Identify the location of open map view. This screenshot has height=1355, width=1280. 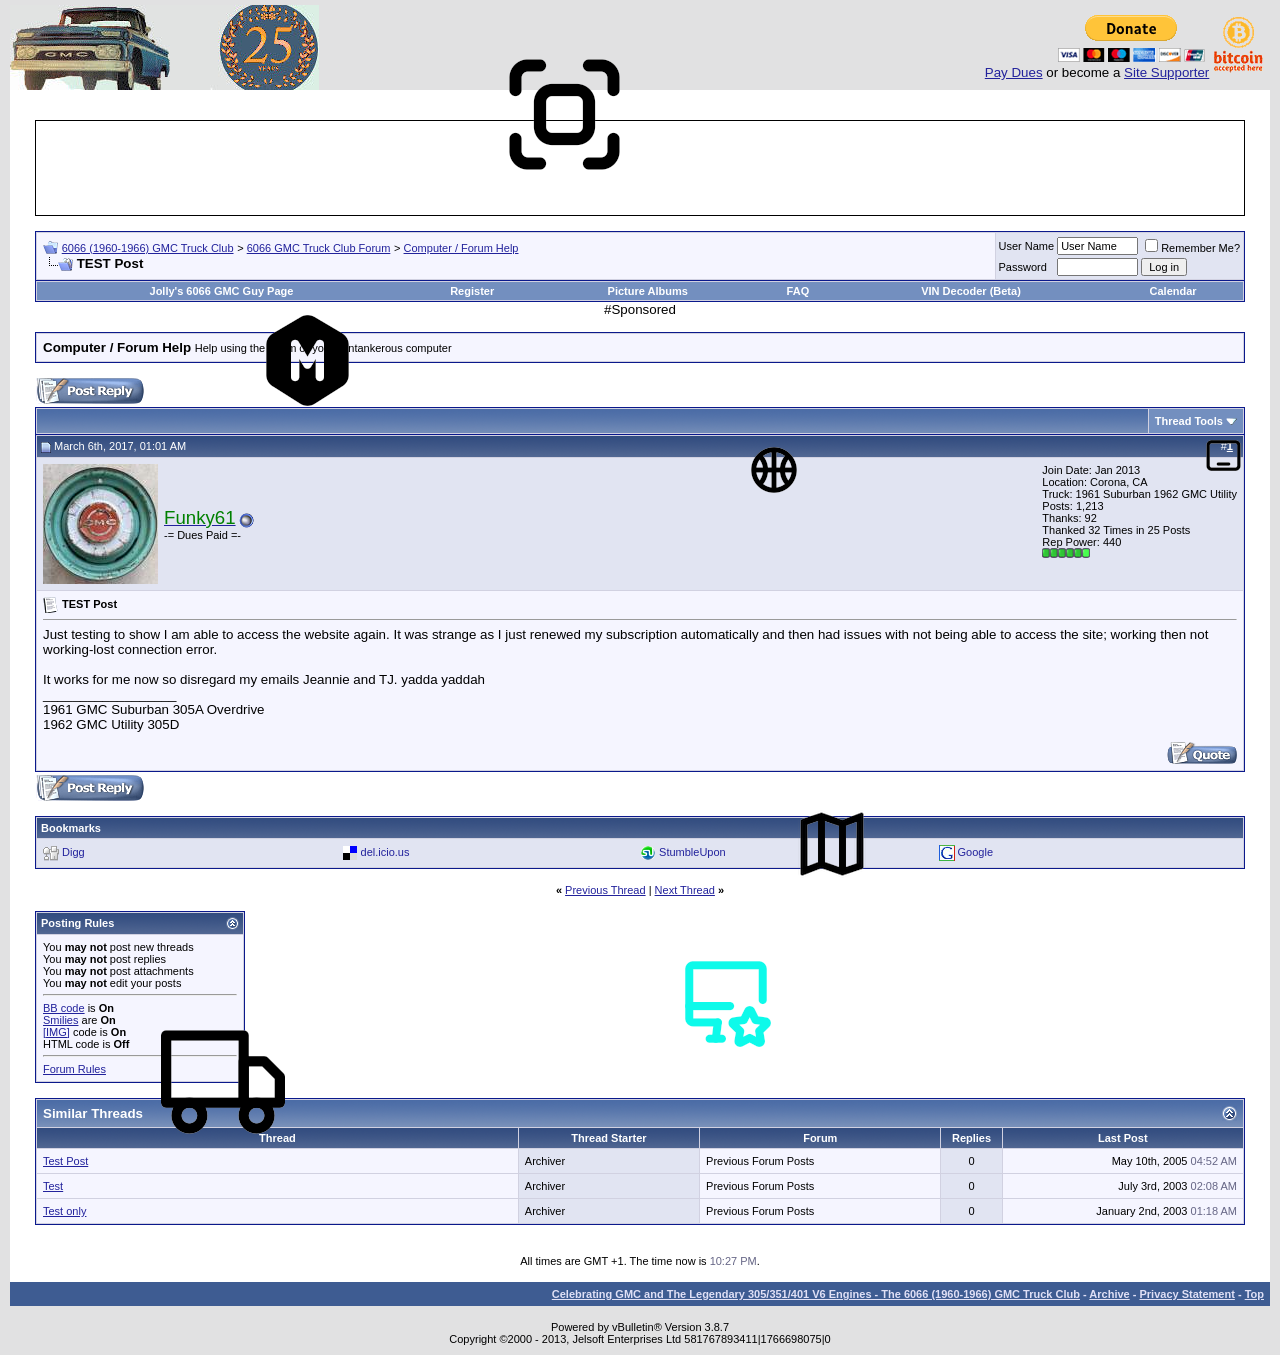
(832, 844).